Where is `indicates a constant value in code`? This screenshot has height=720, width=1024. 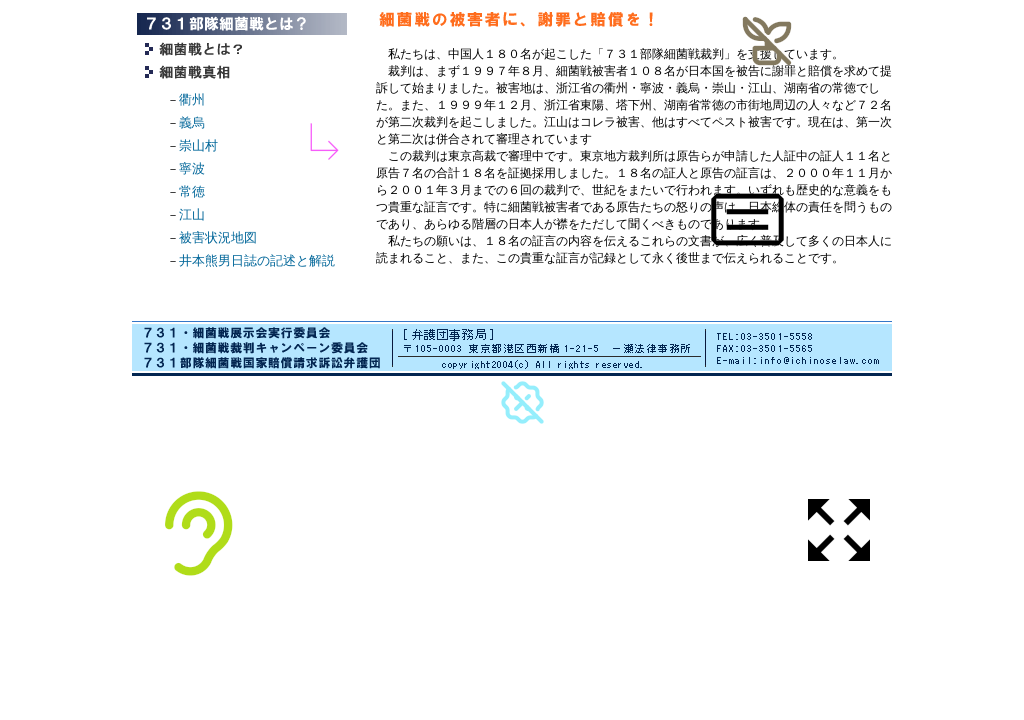
indicates a constant value in code is located at coordinates (747, 219).